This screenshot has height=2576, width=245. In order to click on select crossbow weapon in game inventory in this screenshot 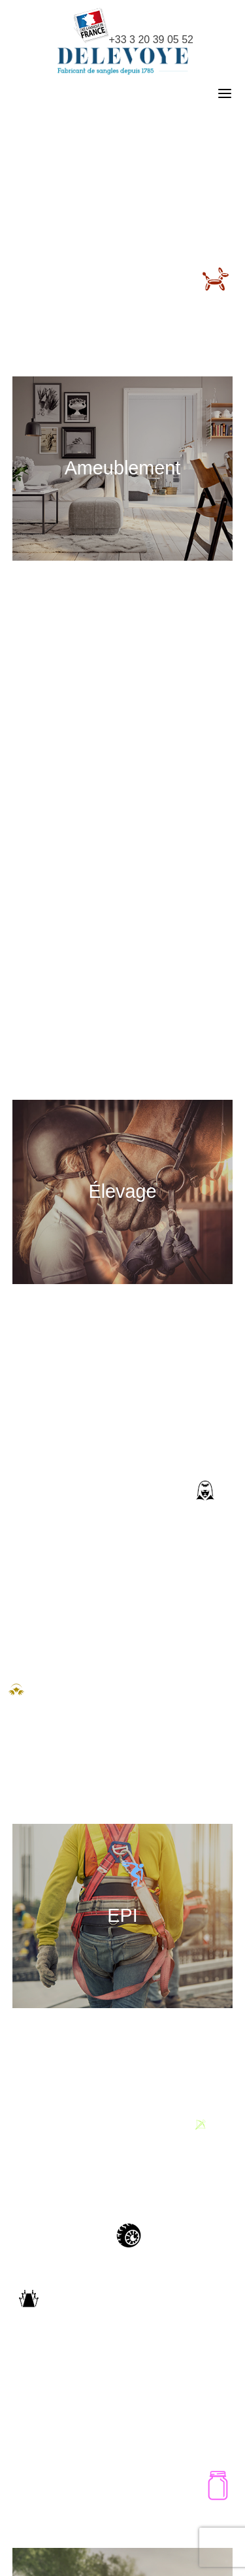, I will do `click(200, 2124)`.